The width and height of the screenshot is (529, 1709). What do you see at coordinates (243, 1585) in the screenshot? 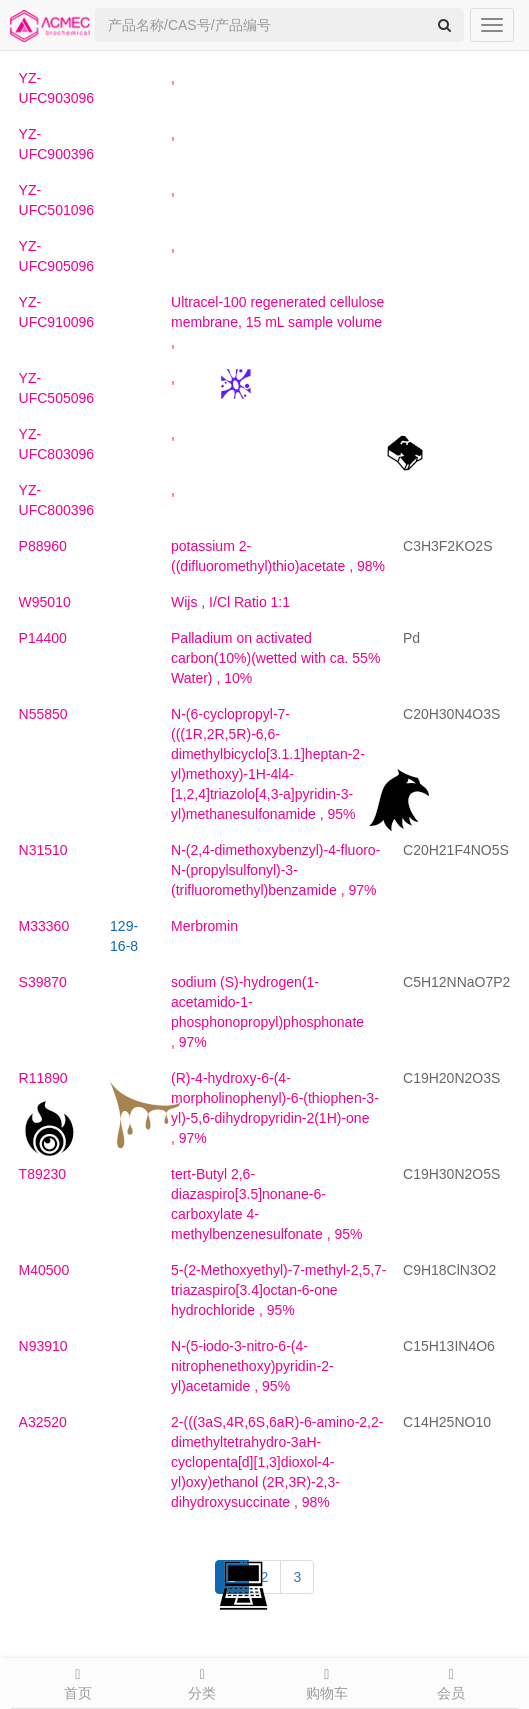
I see `access desktop or laptop version of the site` at bounding box center [243, 1585].